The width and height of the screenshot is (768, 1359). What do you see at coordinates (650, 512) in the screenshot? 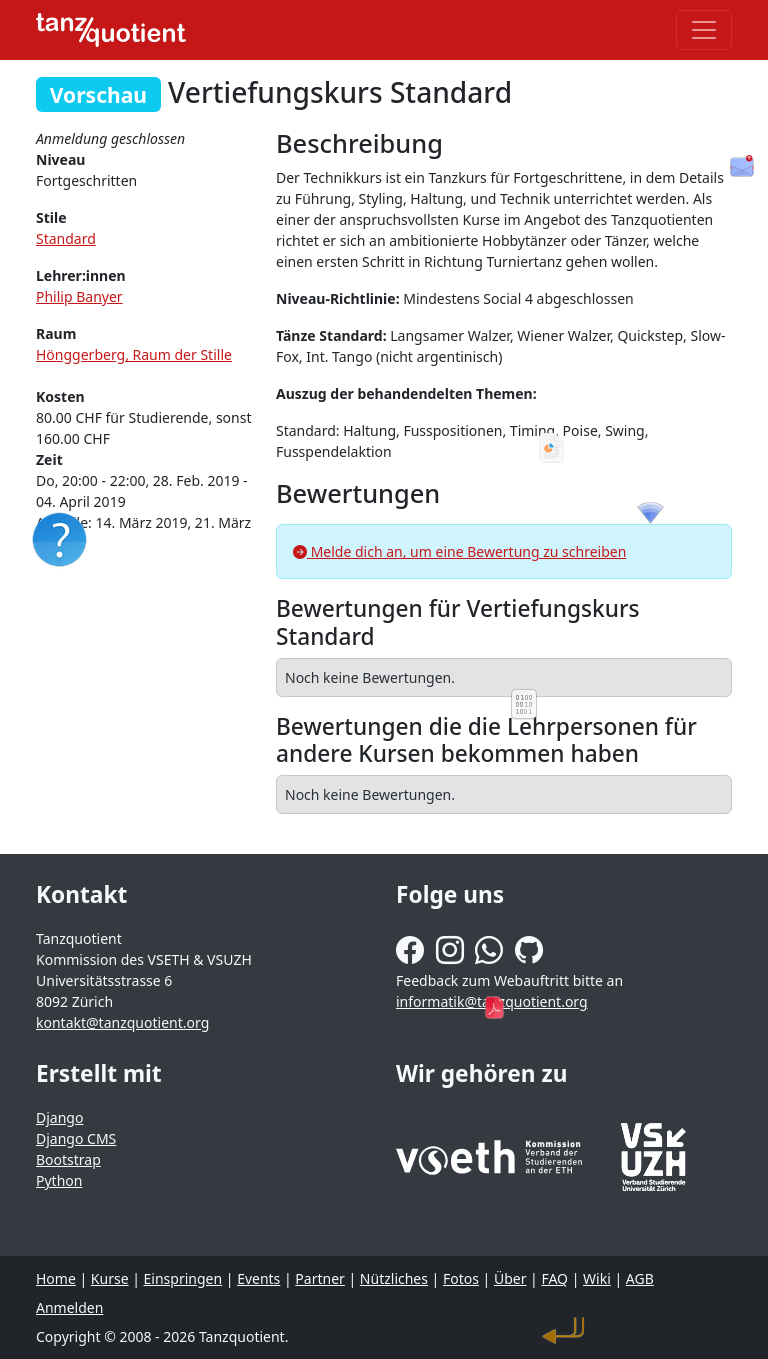
I see `indicates wireless network connection status` at bounding box center [650, 512].